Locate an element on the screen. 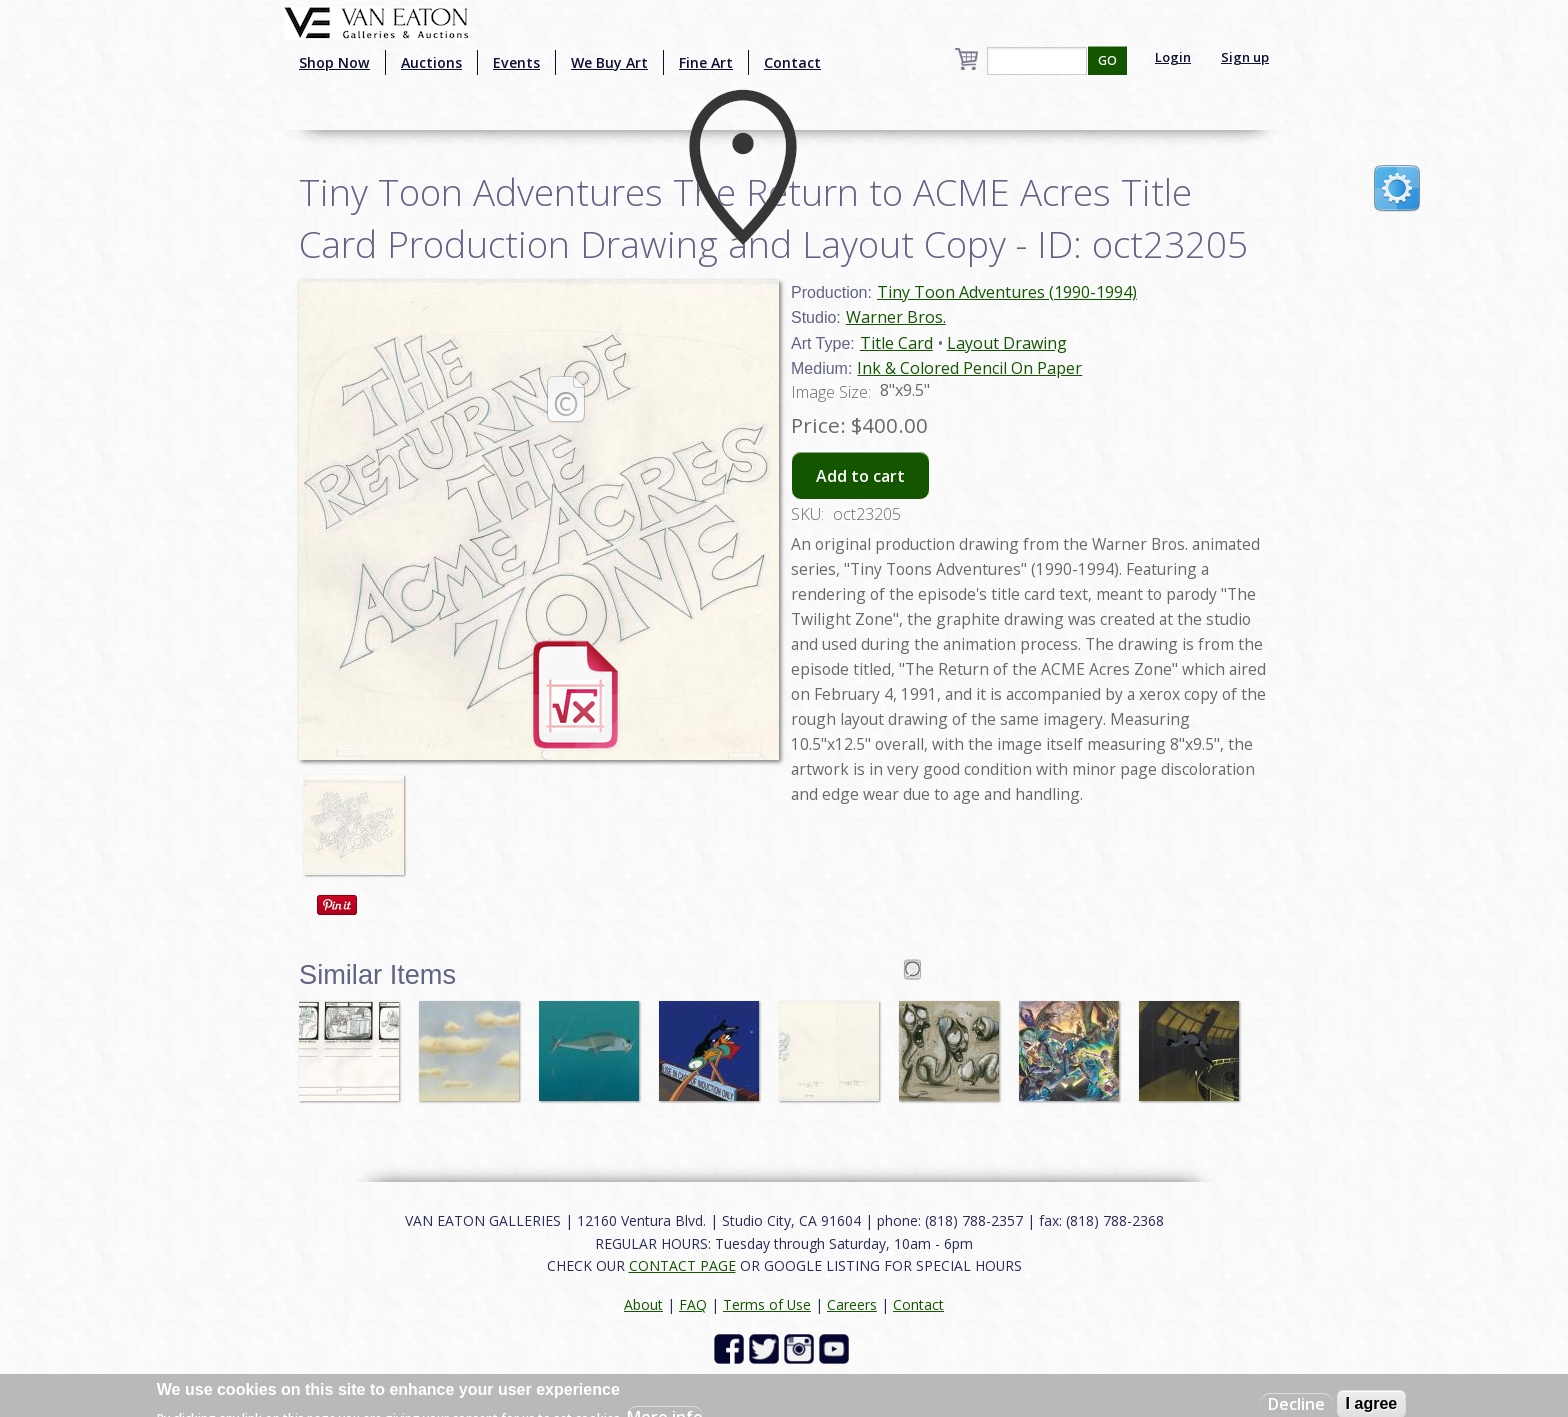 This screenshot has width=1568, height=1417. access location settings is located at coordinates (743, 165).